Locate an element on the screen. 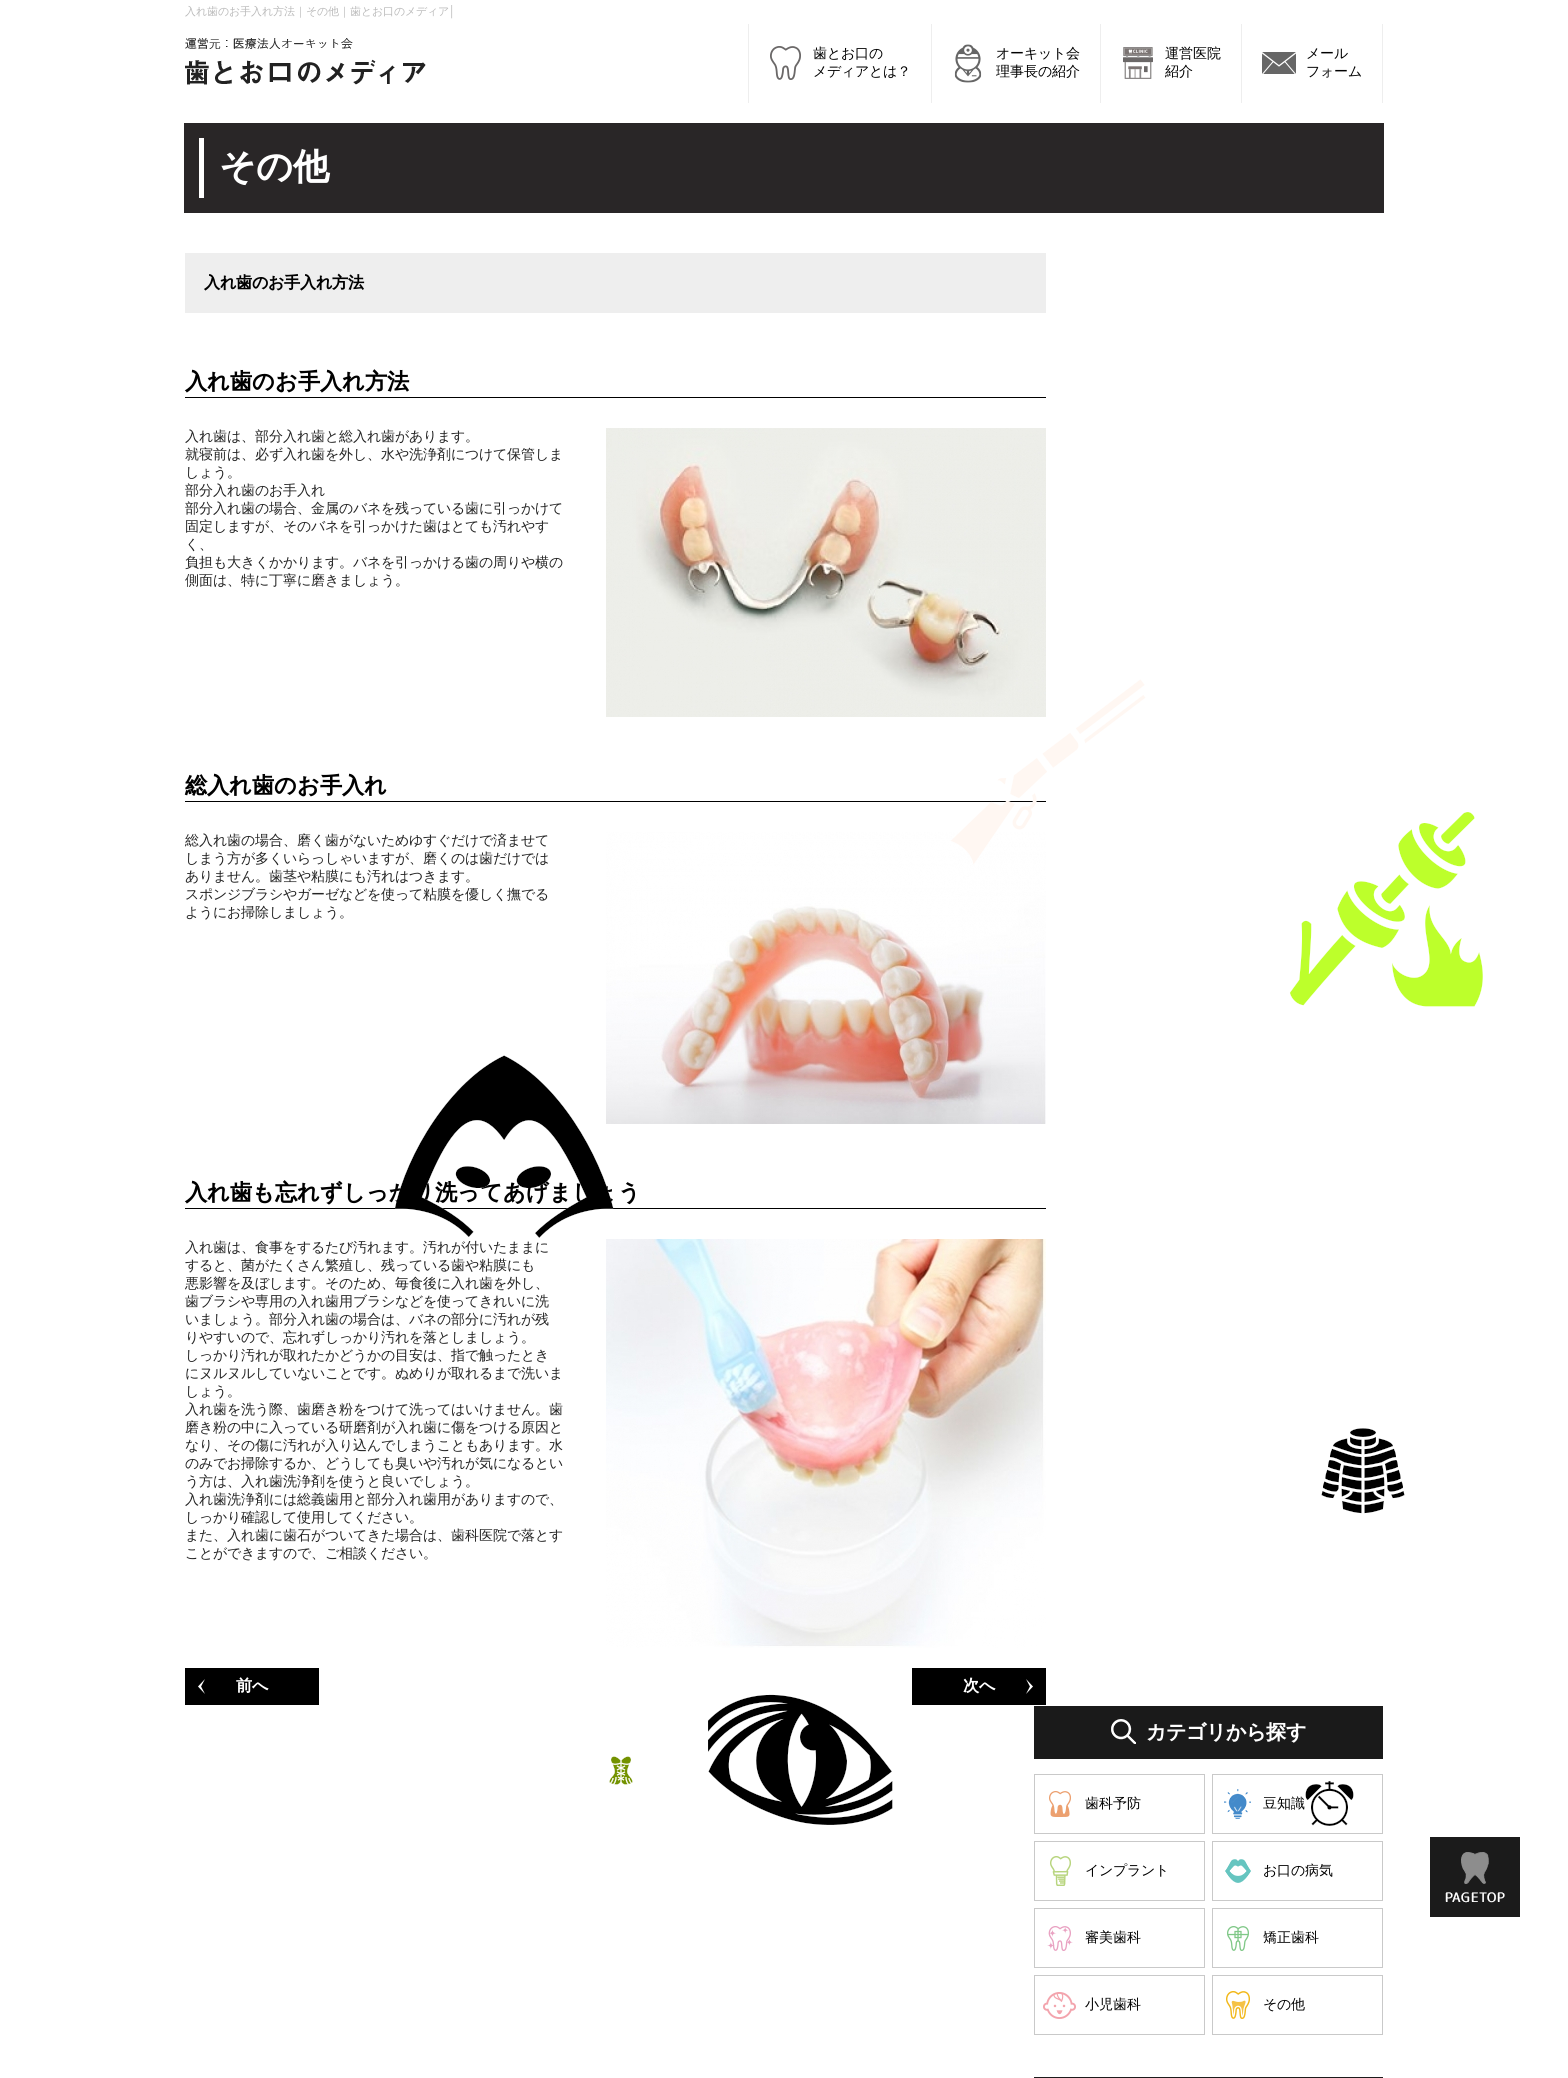  set or view alarms is located at coordinates (1329, 1803).